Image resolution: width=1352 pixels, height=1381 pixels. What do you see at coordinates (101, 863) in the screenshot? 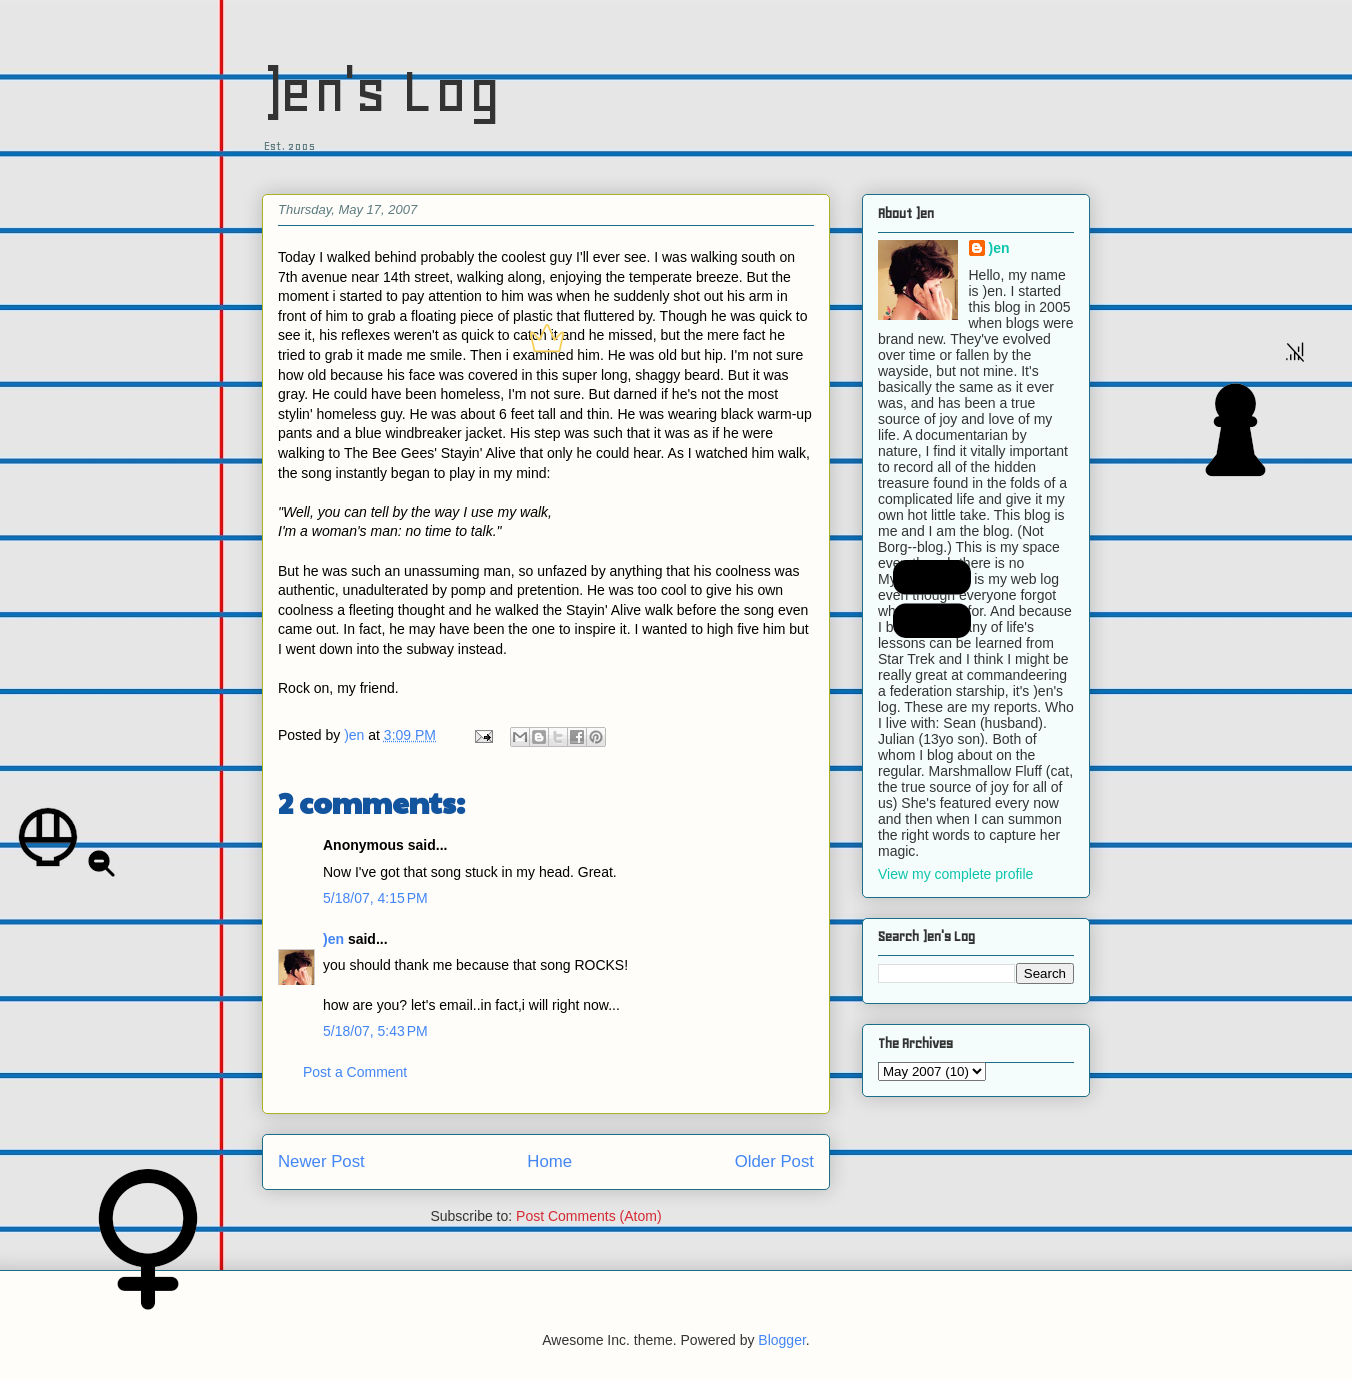
I see `zoom out` at bounding box center [101, 863].